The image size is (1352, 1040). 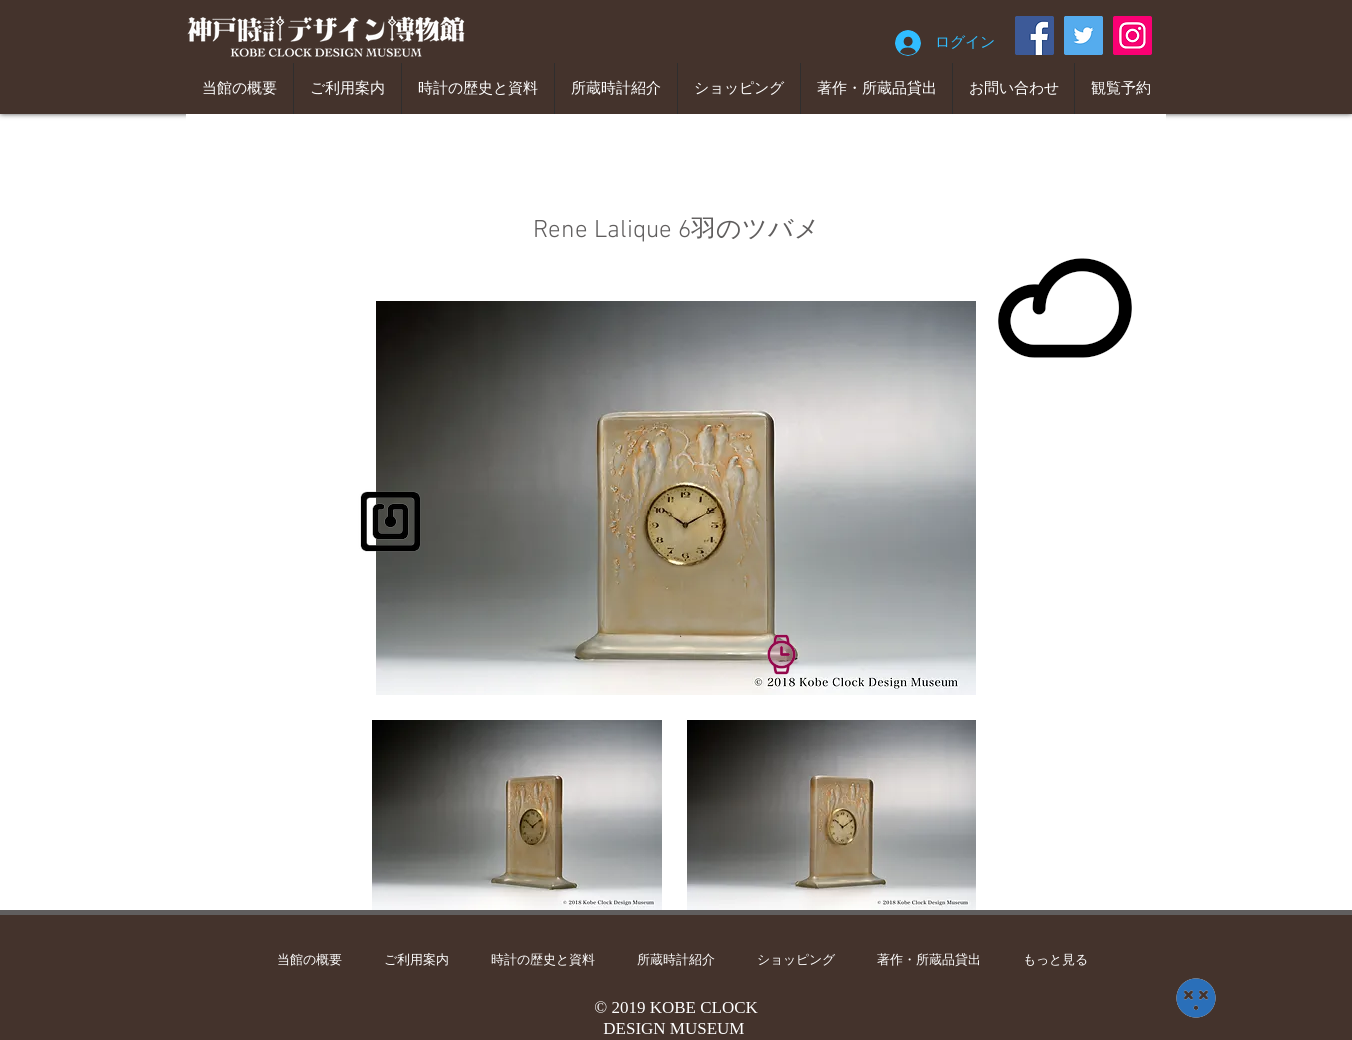 What do you see at coordinates (781, 654) in the screenshot?
I see `view time or clock settings` at bounding box center [781, 654].